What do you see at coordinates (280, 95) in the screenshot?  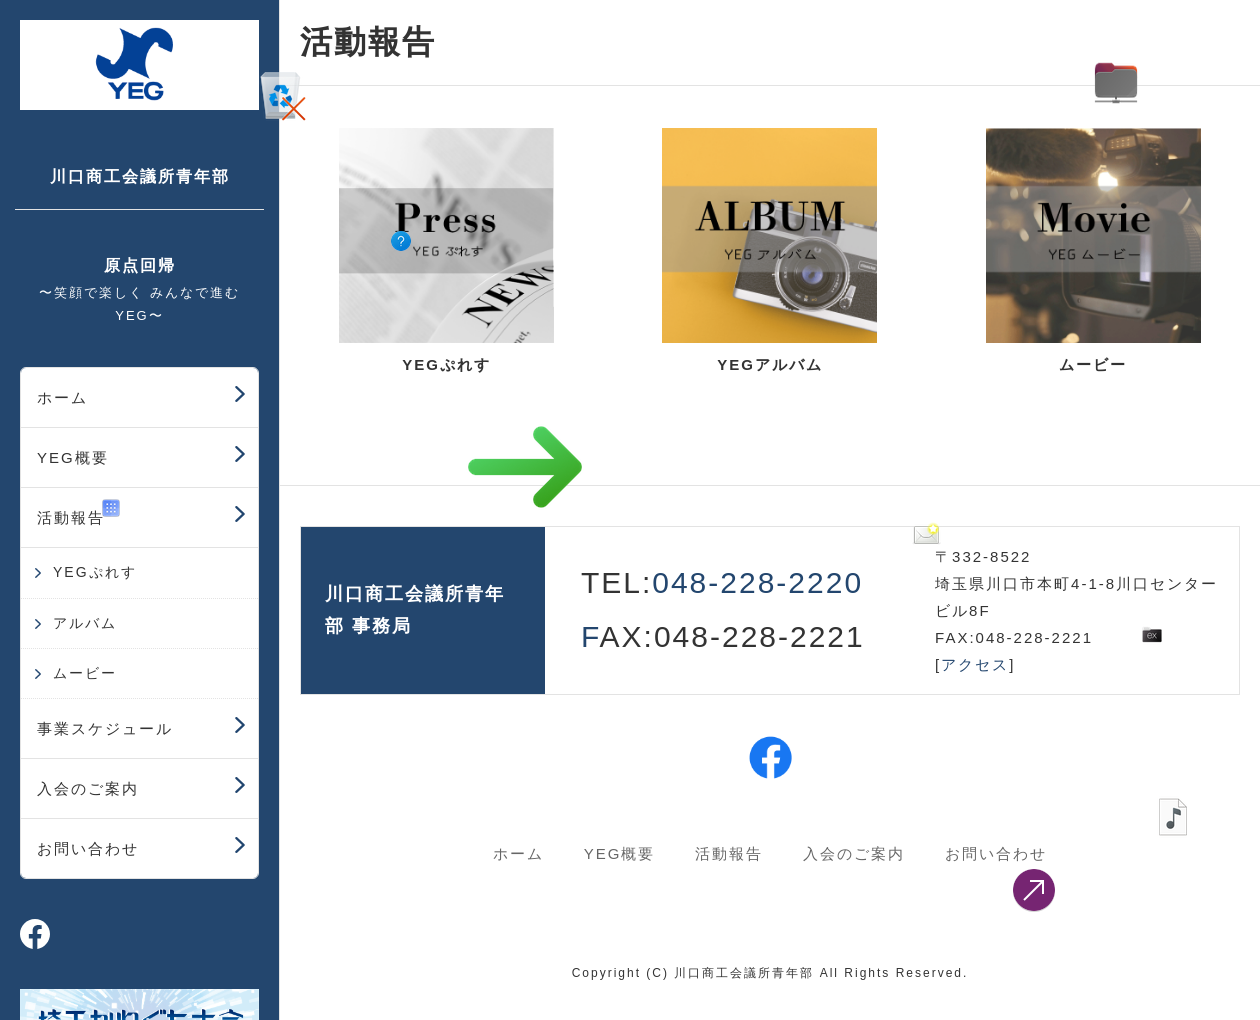 I see `empty recycle bin with no items to restore` at bounding box center [280, 95].